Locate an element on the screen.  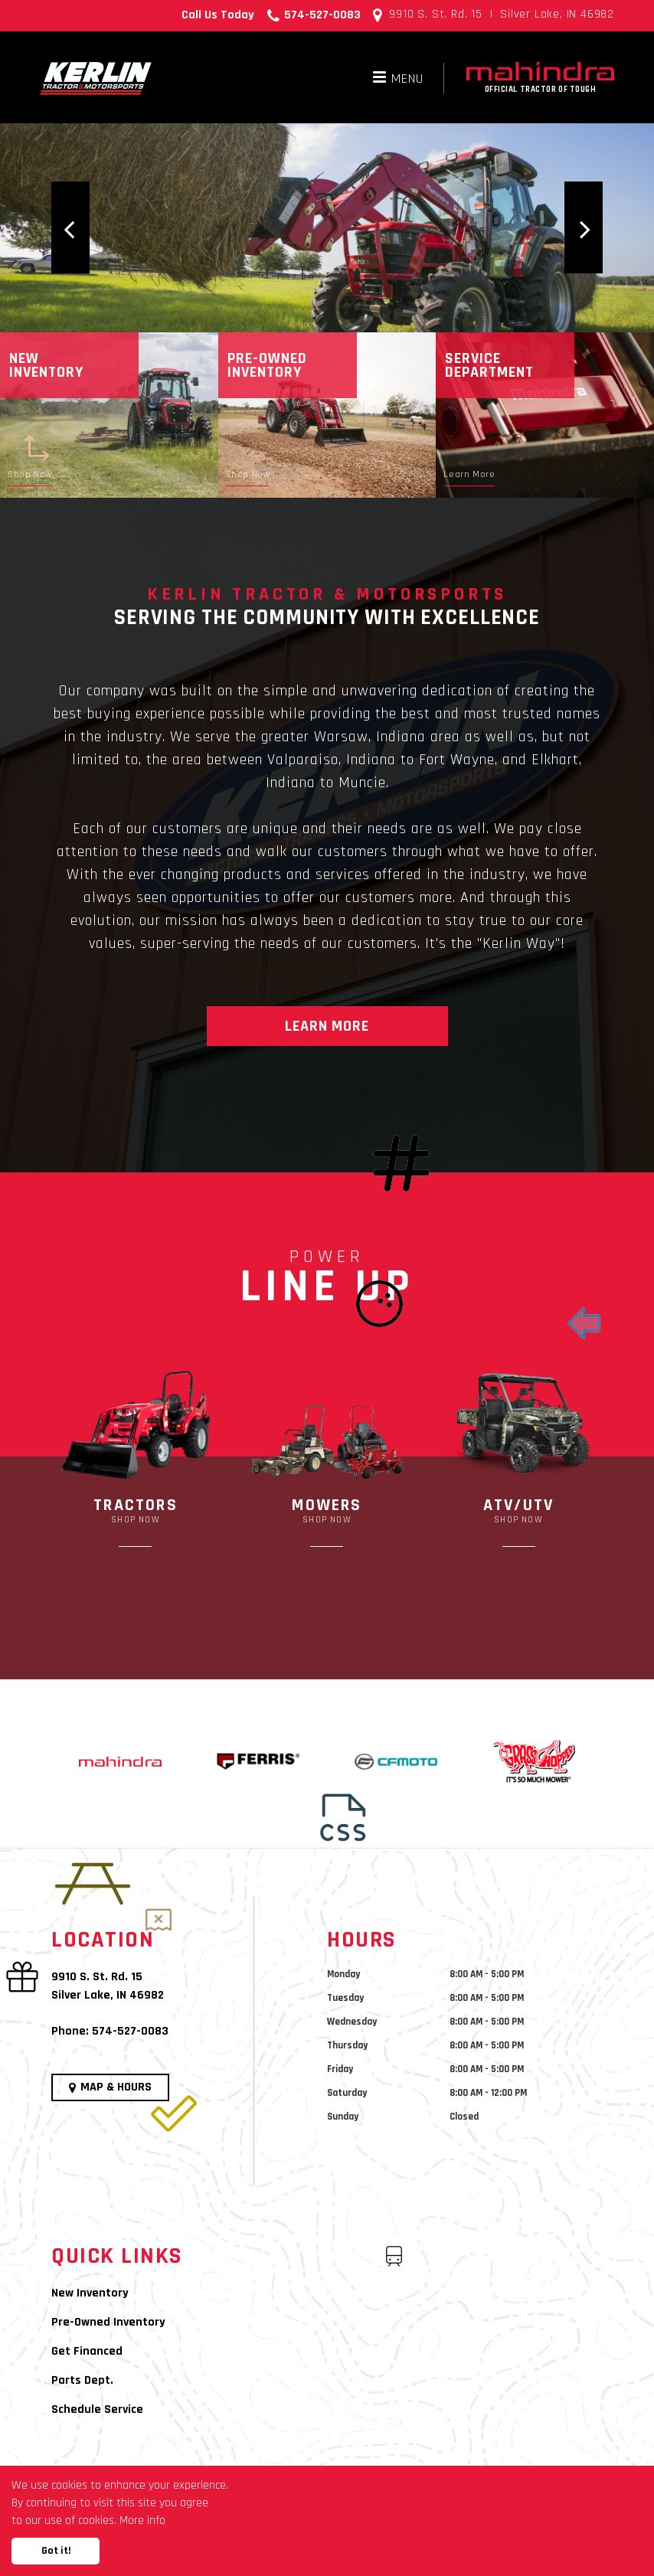
cancel or void a receipt is located at coordinates (159, 1920).